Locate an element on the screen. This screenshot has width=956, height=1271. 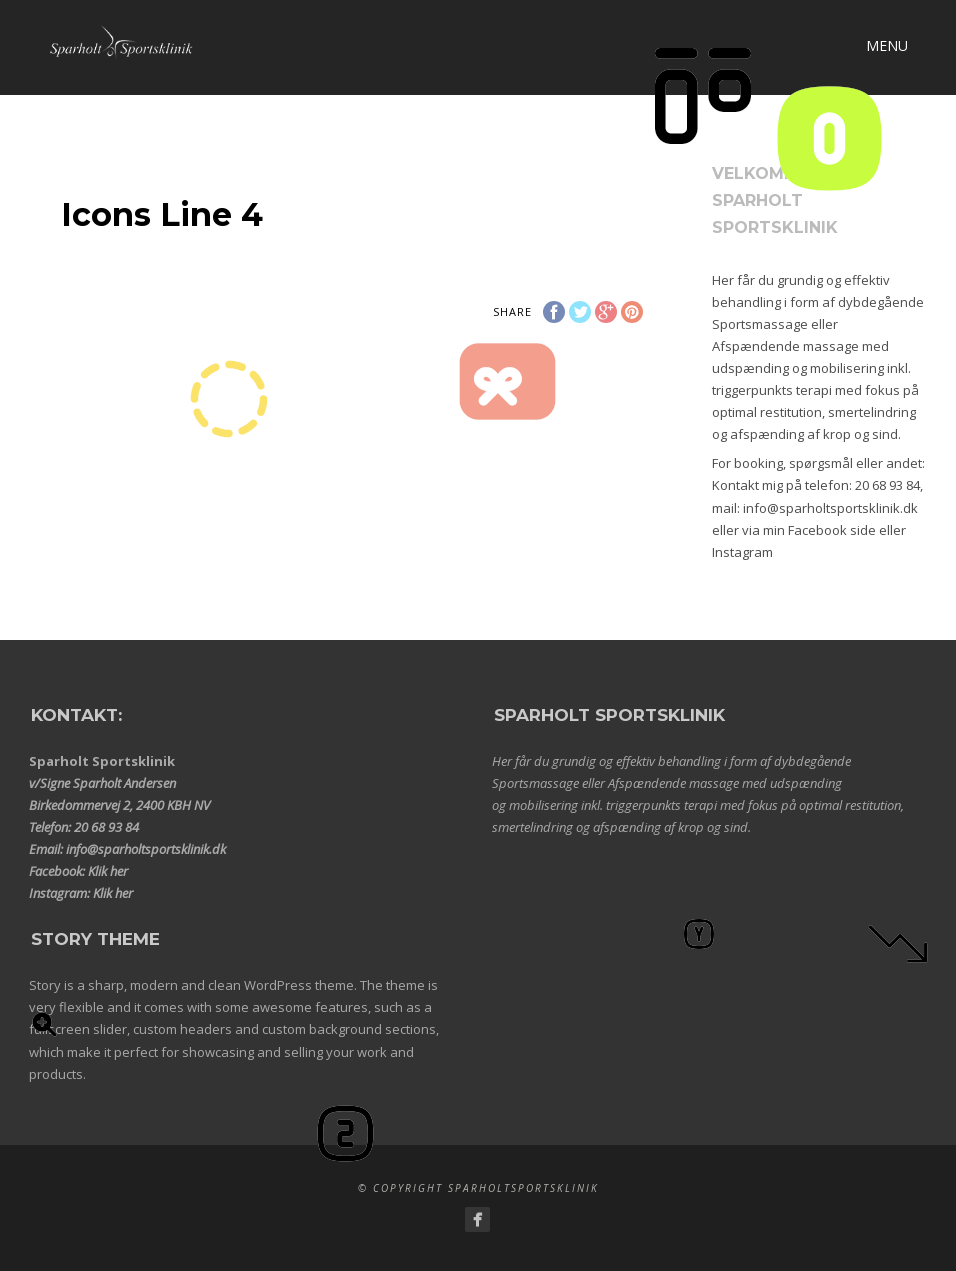
indicates an "O" option or selection in a menu is located at coordinates (829, 138).